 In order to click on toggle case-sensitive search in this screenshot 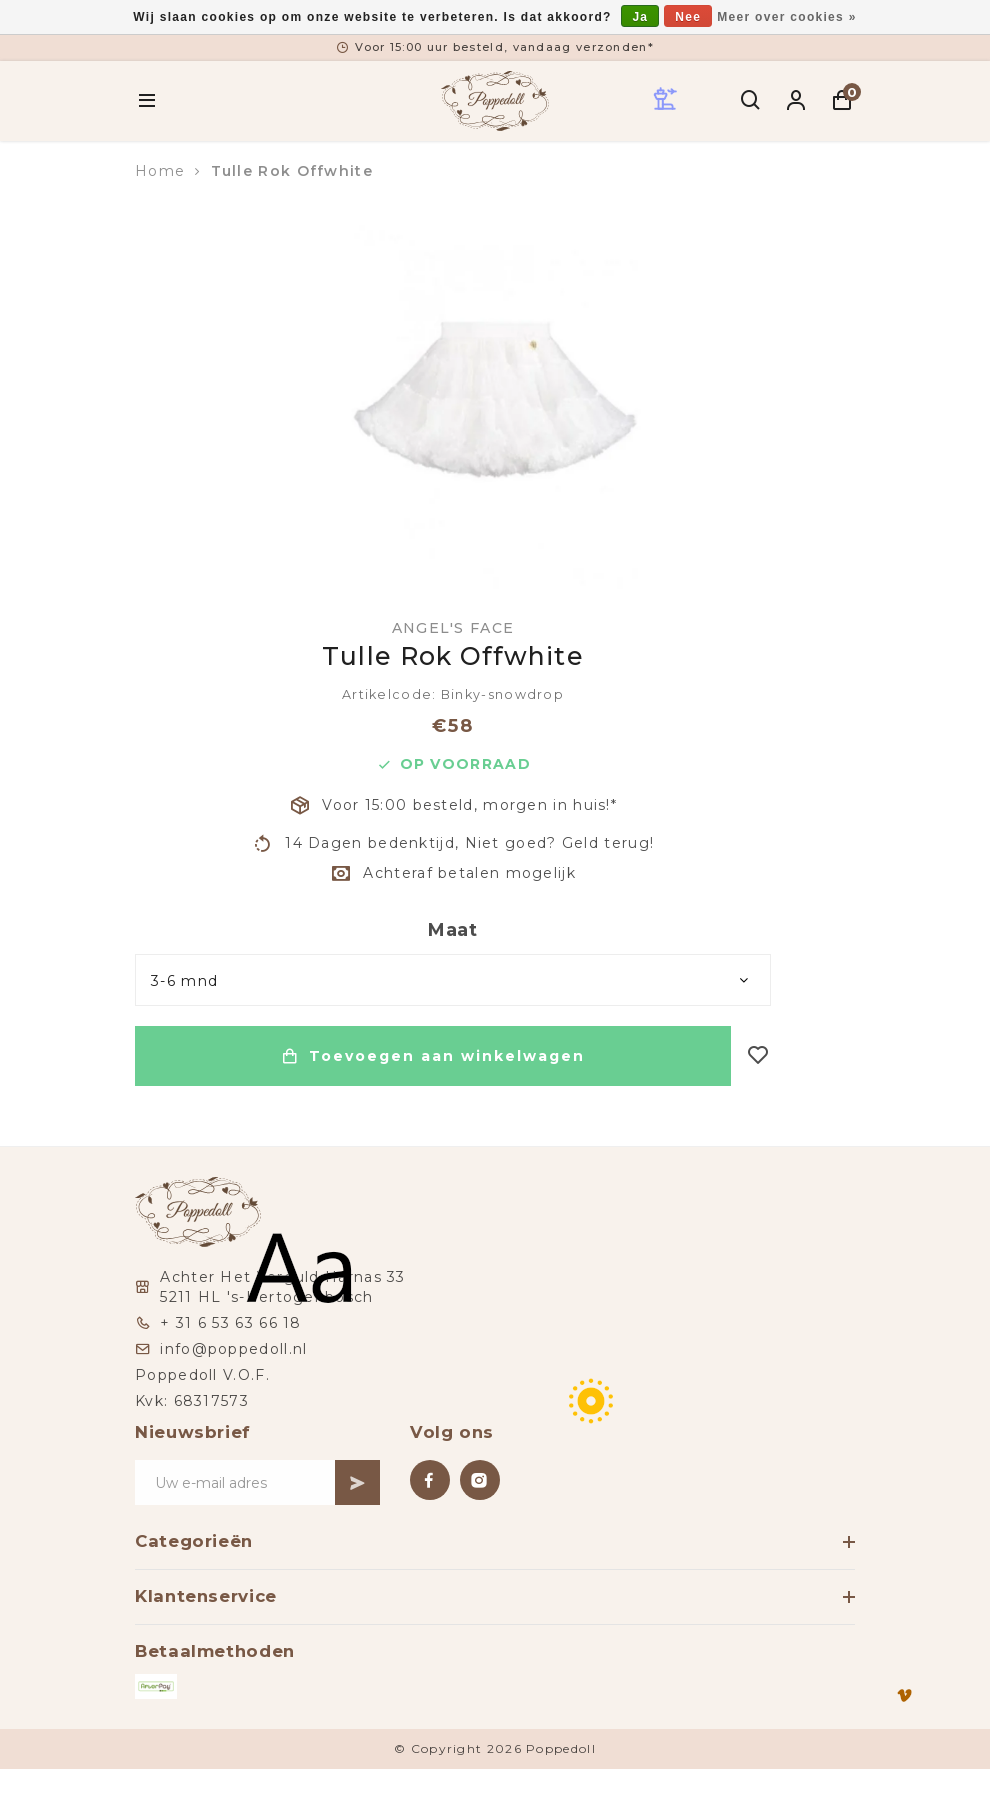, I will do `click(300, 1269)`.